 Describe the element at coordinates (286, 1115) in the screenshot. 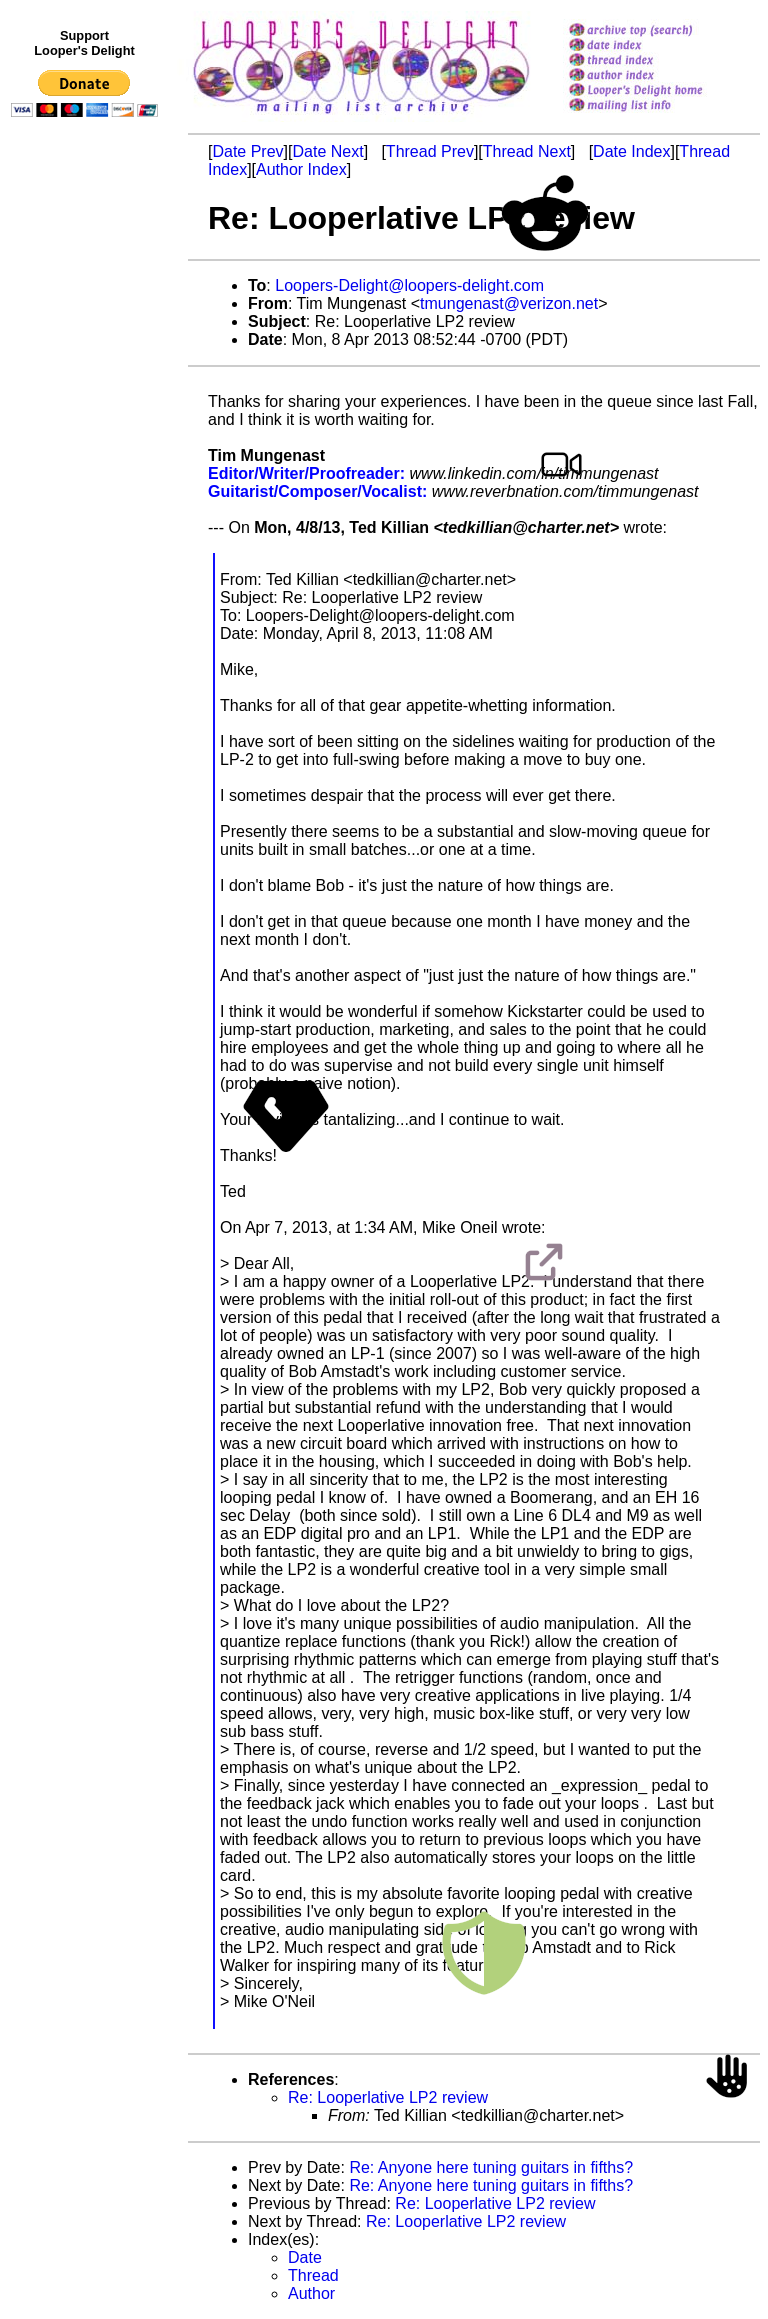

I see `indicates premium or pro membership status` at that location.